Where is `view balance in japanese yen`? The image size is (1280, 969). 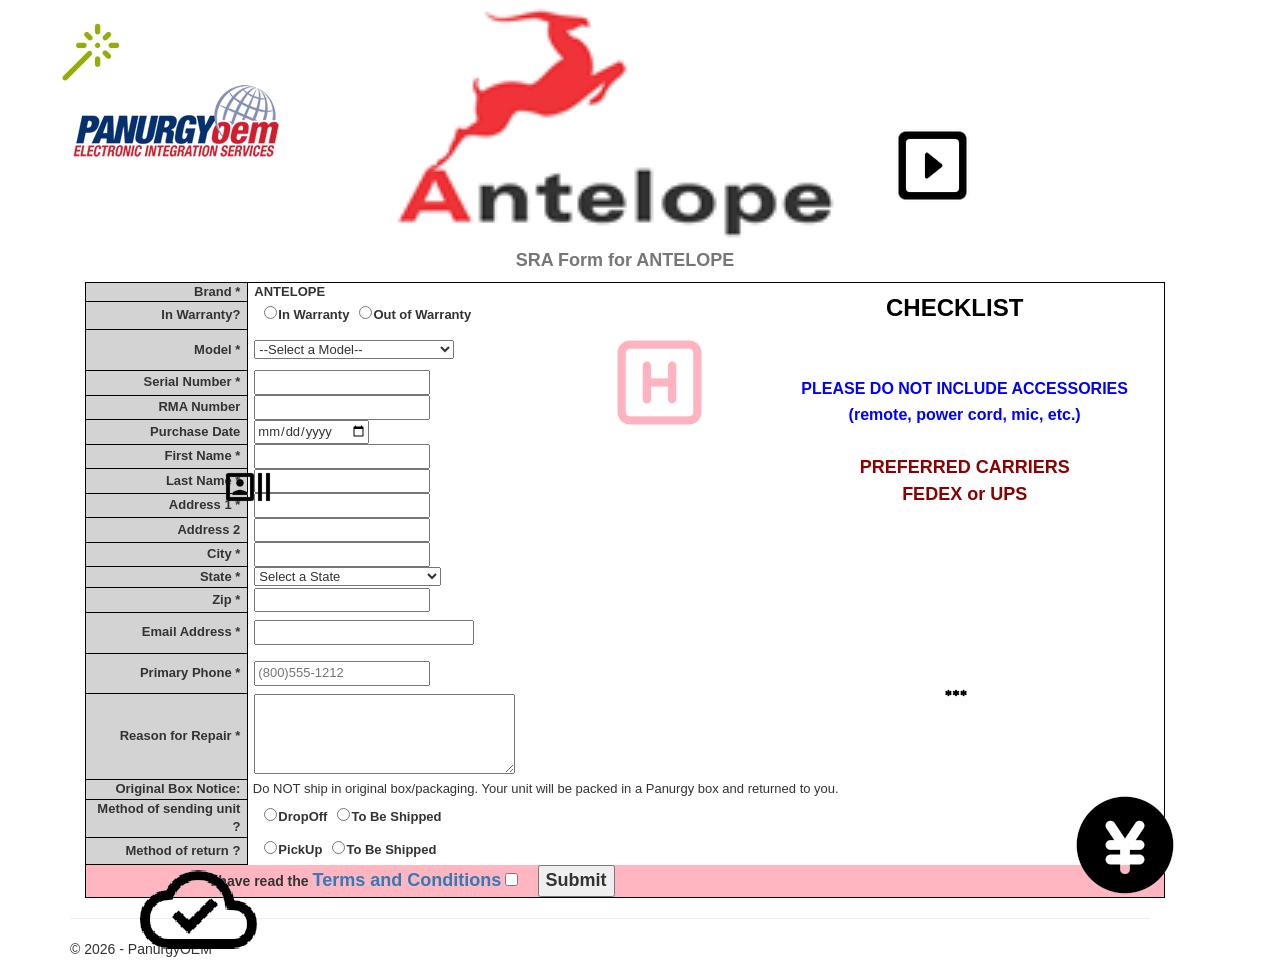 view balance in japanese yen is located at coordinates (1125, 845).